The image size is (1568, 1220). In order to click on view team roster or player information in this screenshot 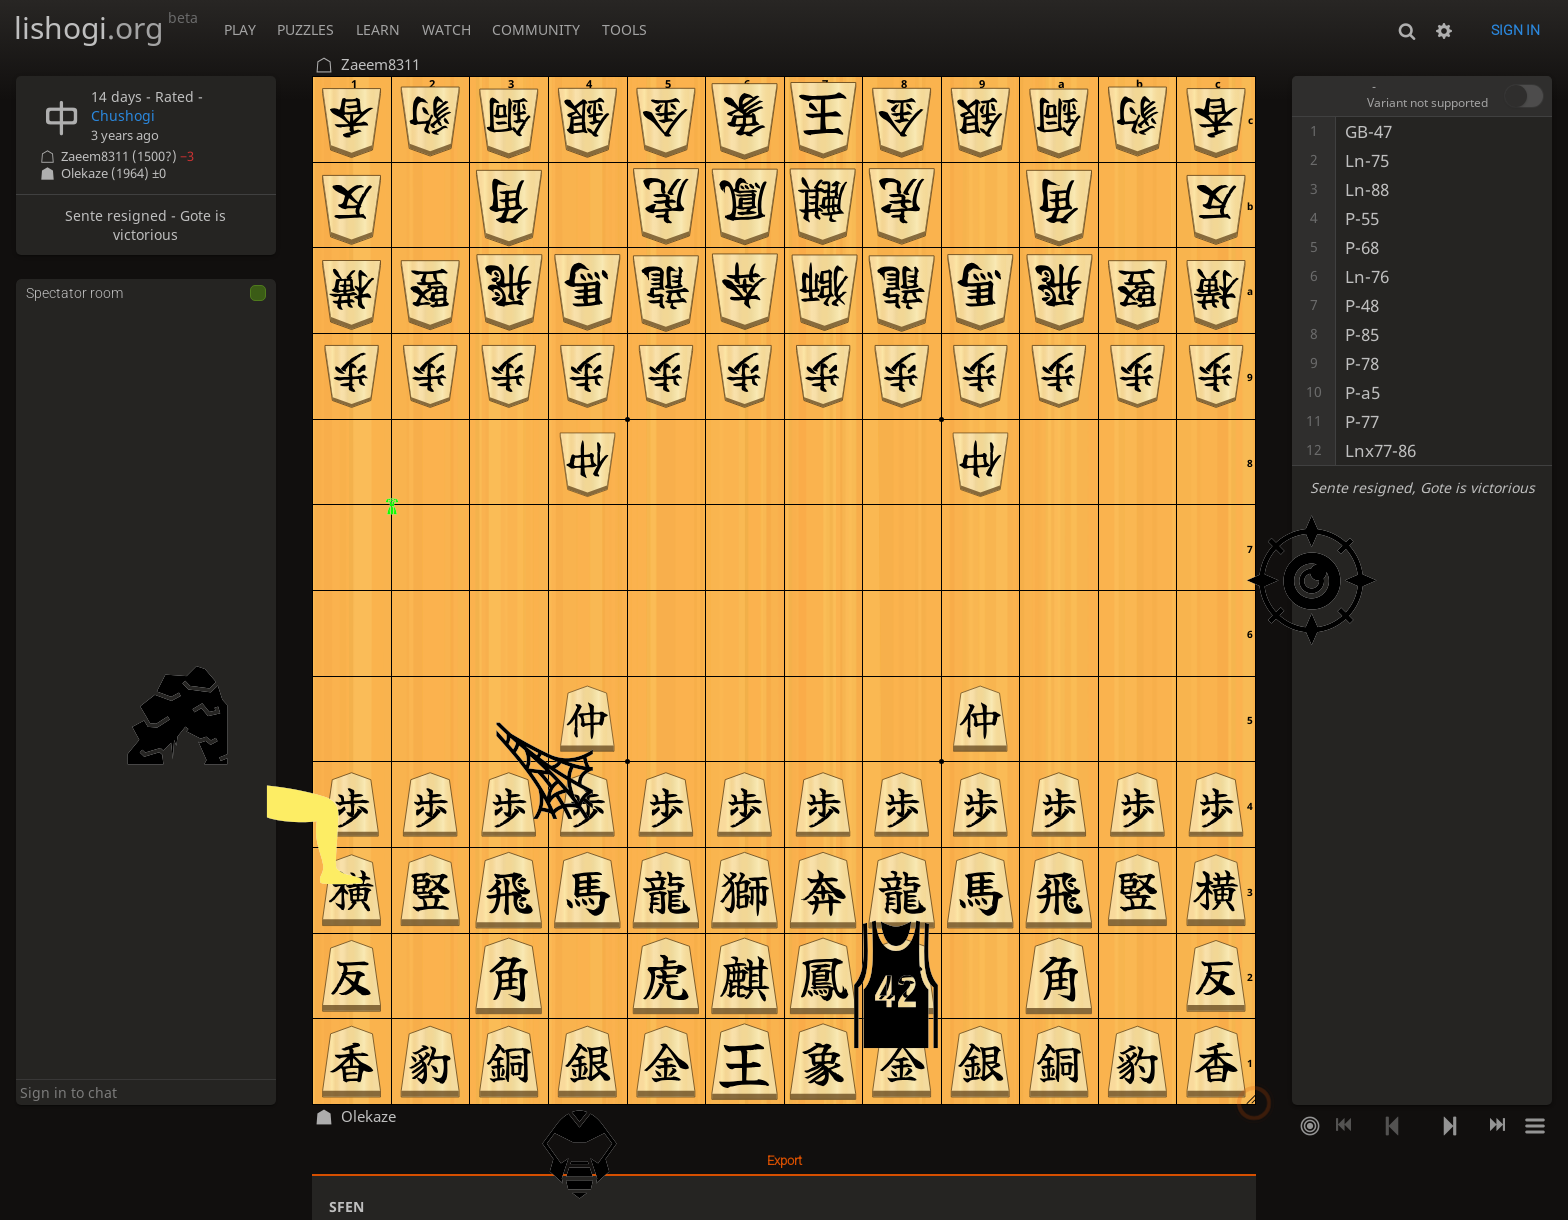, I will do `click(896, 984)`.